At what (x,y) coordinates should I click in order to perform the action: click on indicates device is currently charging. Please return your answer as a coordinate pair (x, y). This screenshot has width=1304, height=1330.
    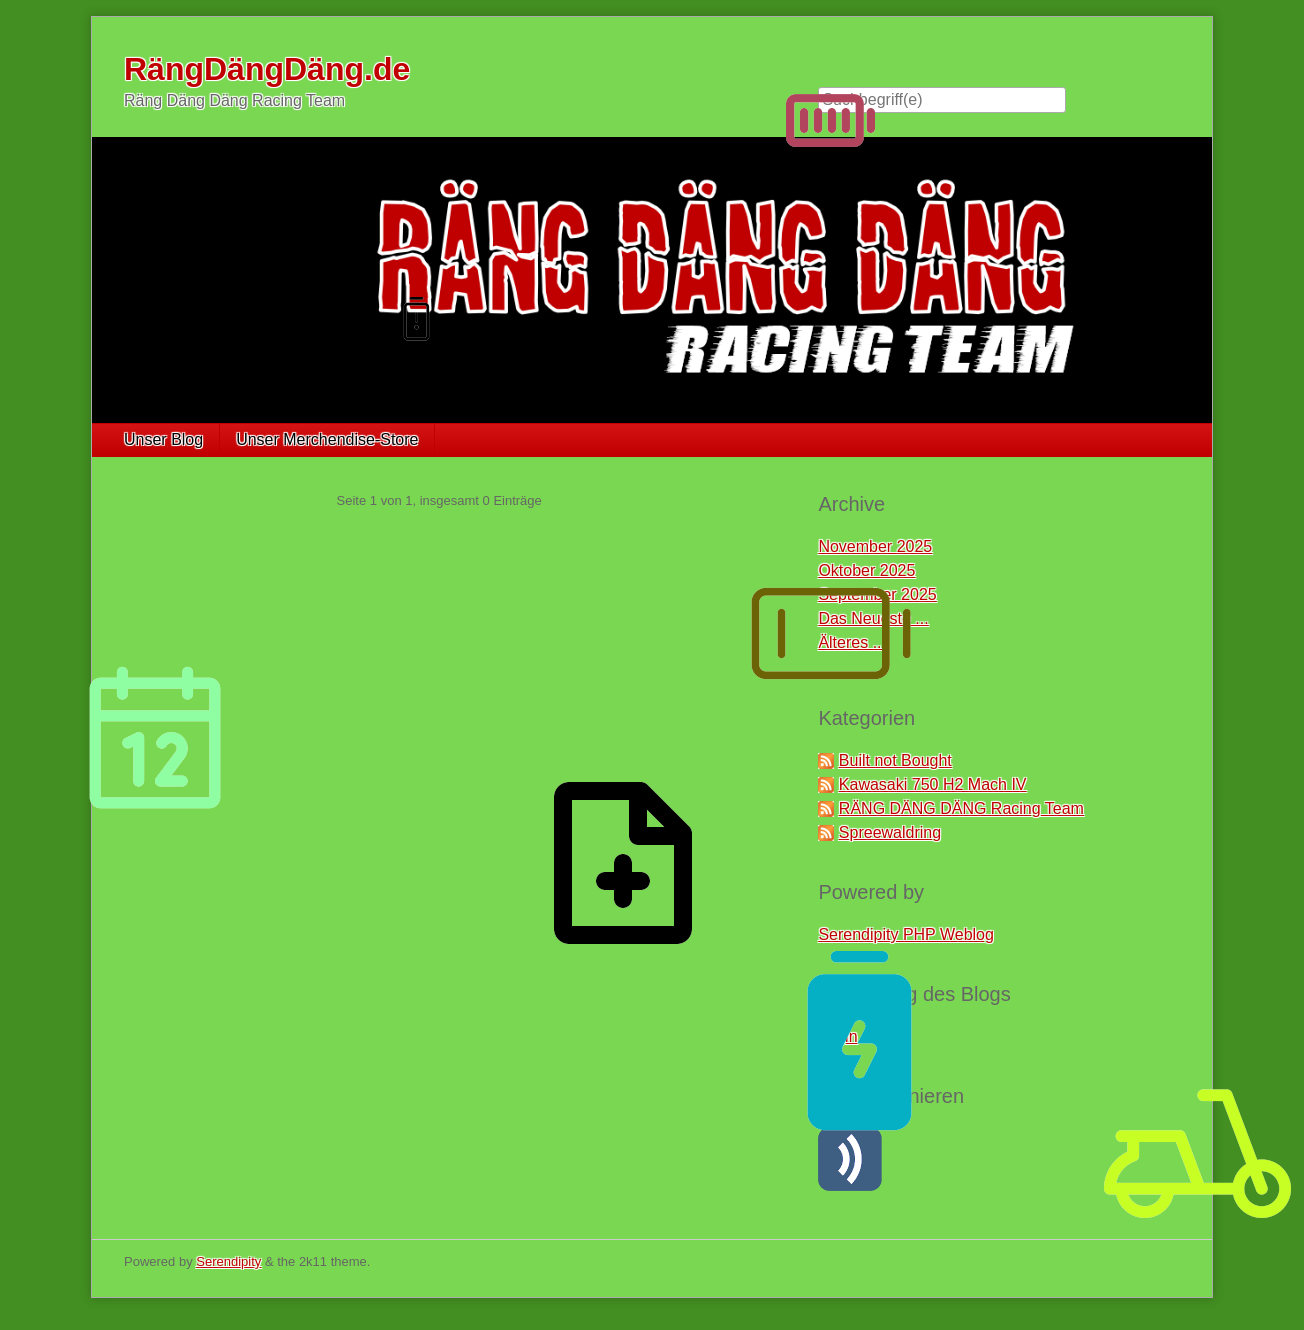
    Looking at the image, I should click on (859, 1043).